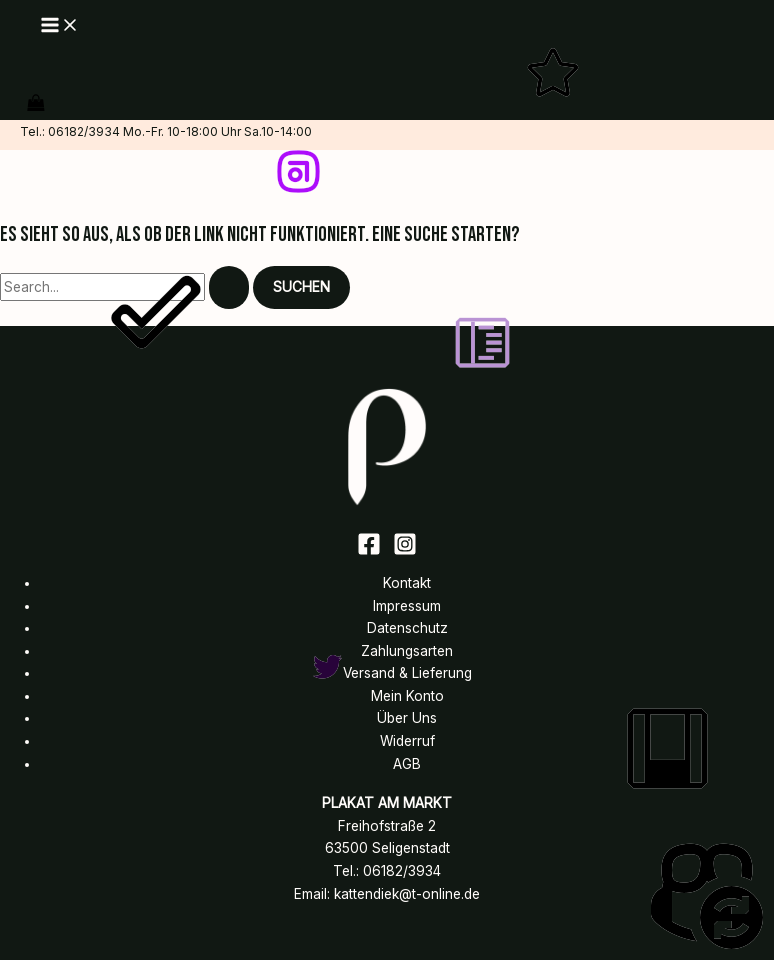  I want to click on copilot is processing your request, so click(707, 893).